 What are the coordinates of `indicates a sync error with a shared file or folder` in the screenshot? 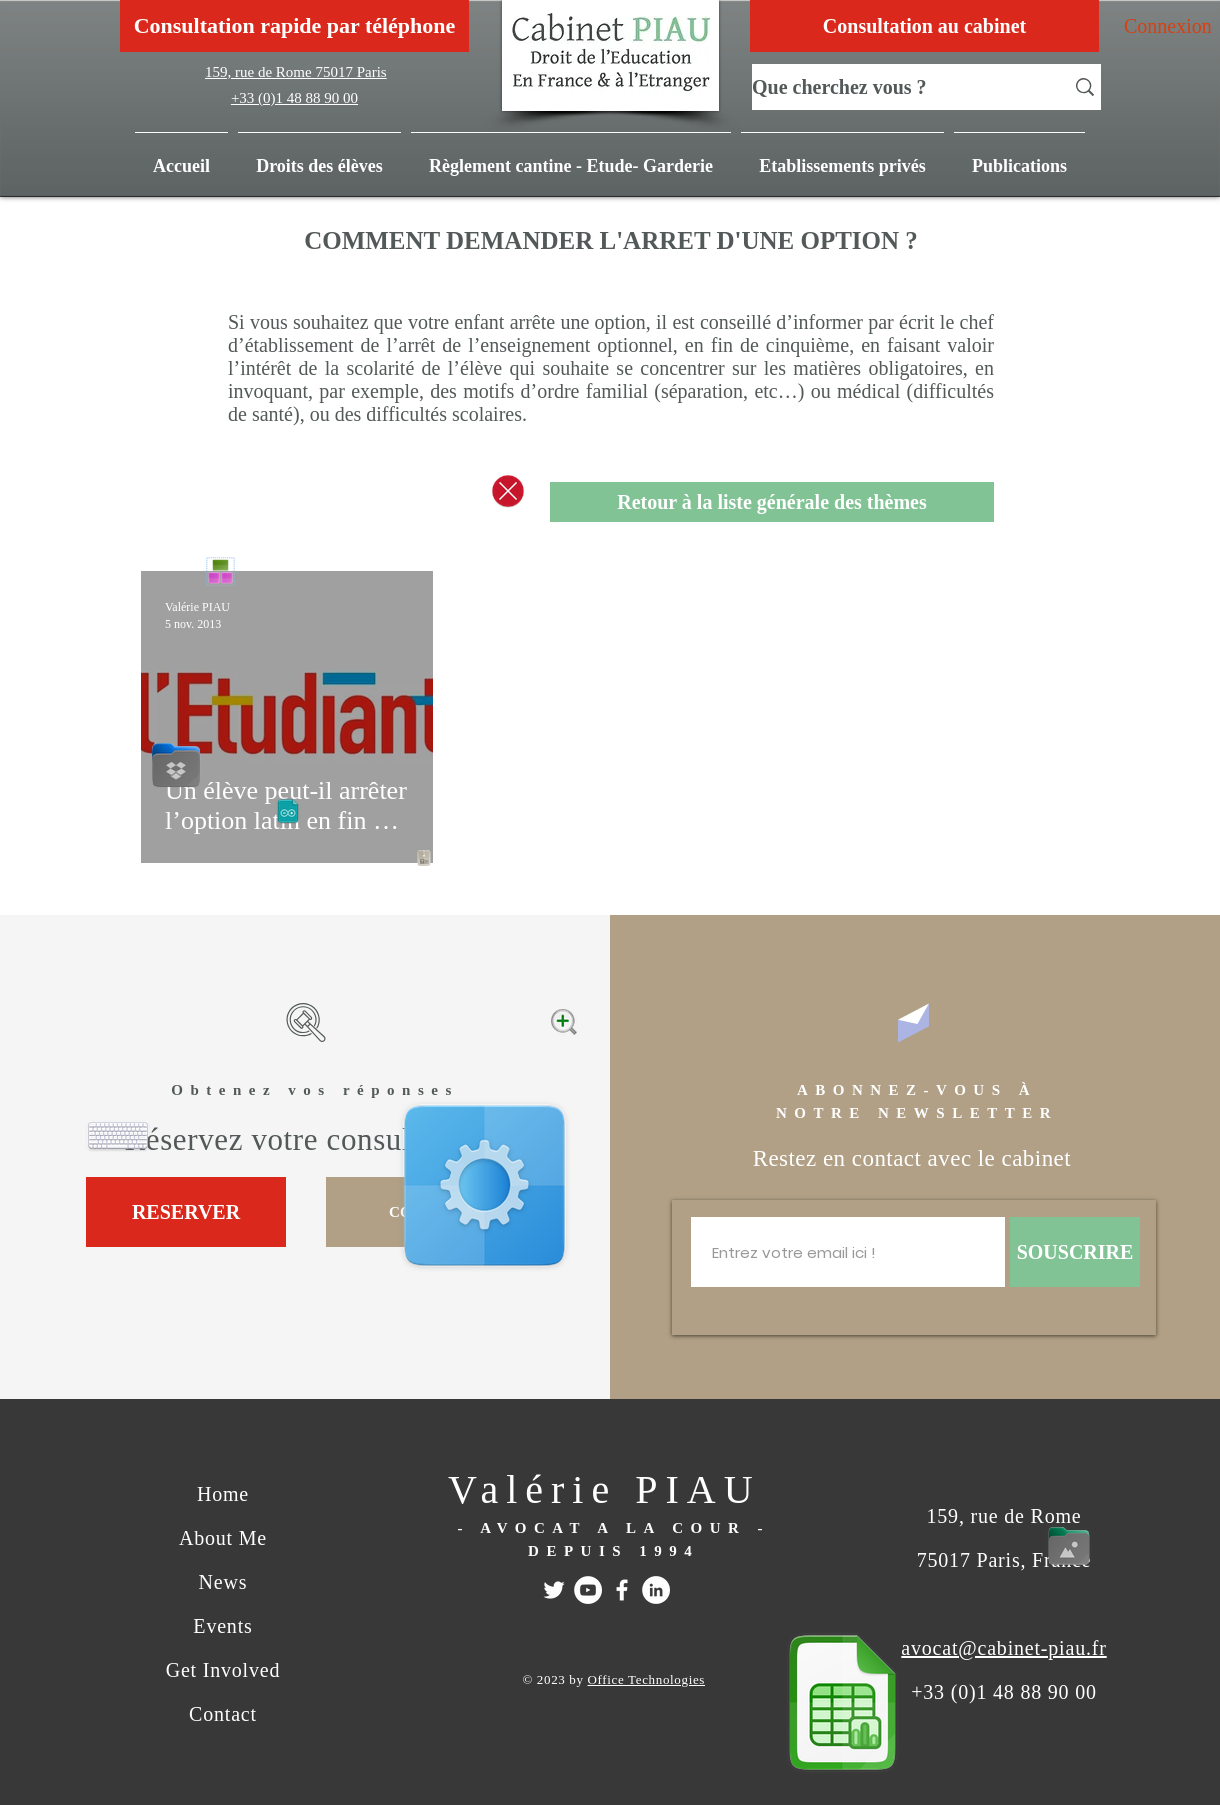 It's located at (508, 491).